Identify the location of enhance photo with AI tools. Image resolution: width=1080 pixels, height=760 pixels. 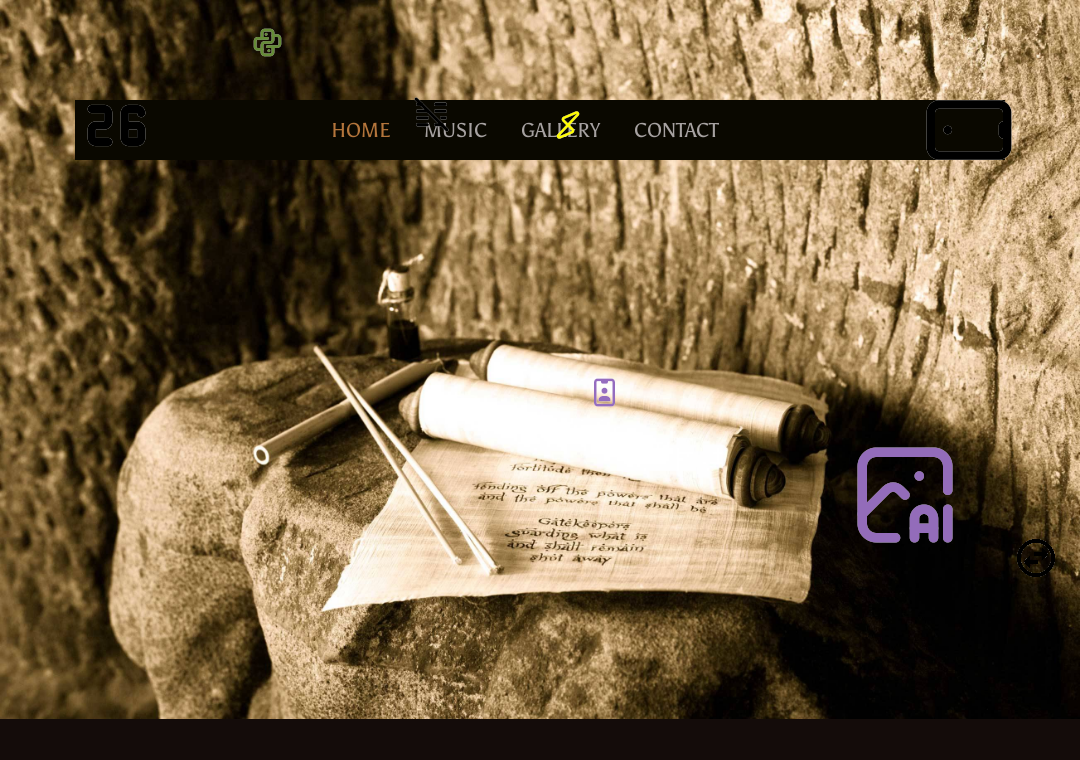
(905, 495).